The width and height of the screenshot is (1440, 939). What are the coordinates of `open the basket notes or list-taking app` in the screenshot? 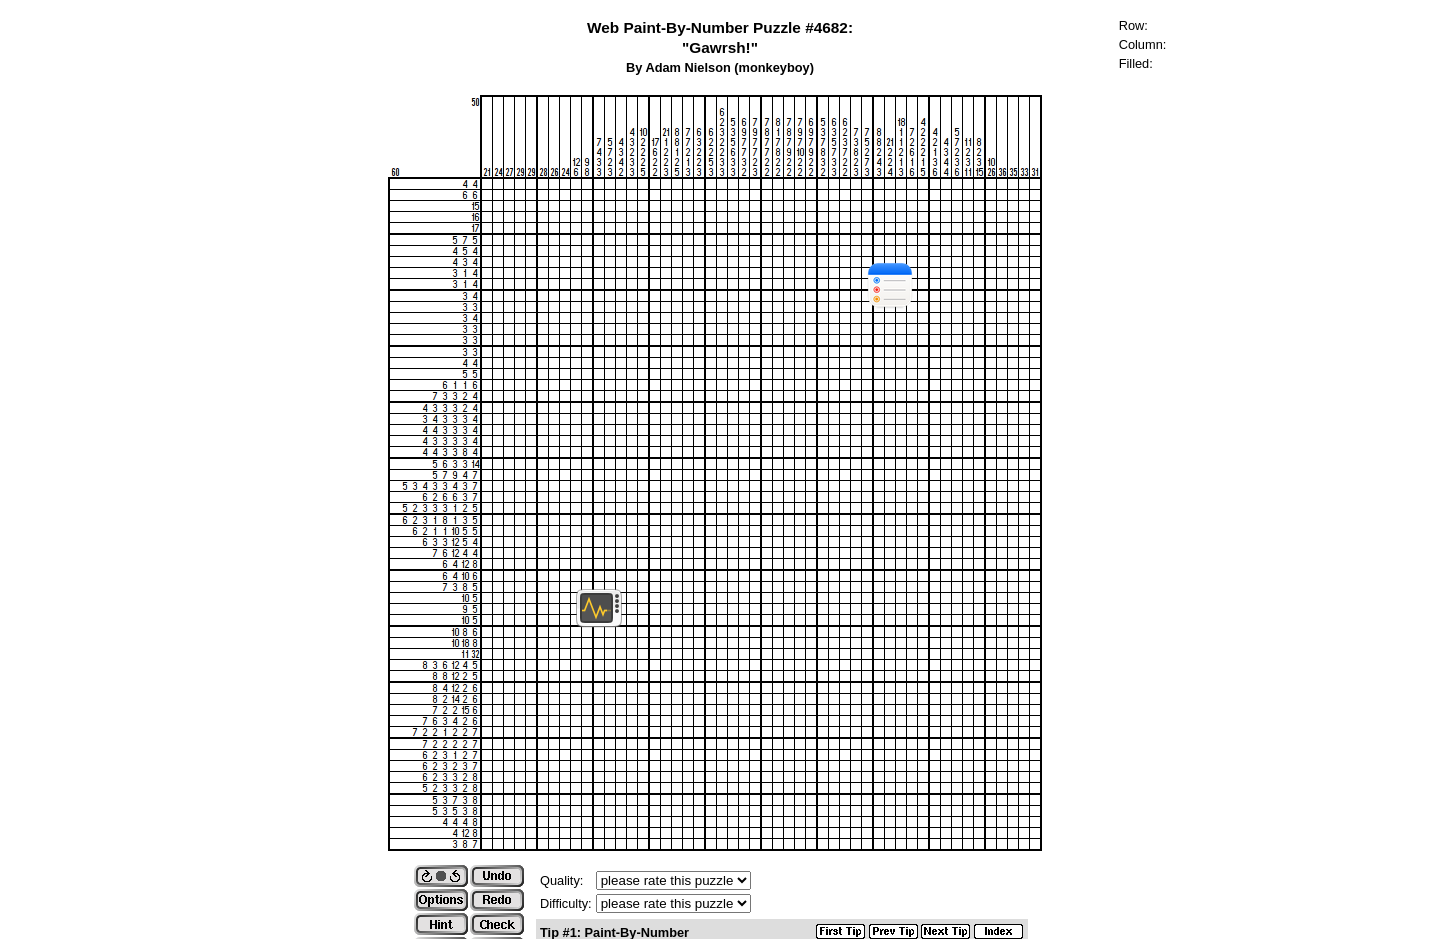 It's located at (890, 285).